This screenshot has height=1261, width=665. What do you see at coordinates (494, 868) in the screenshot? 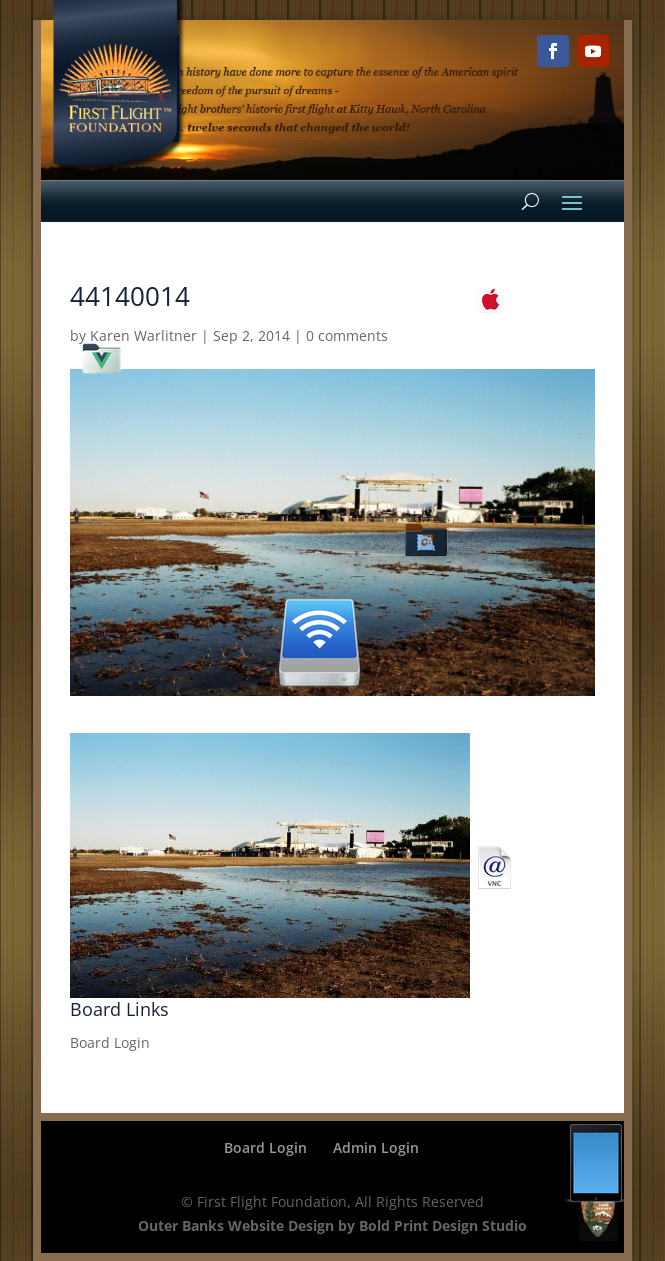
I see `open a VNC remote connection shortcut` at bounding box center [494, 868].